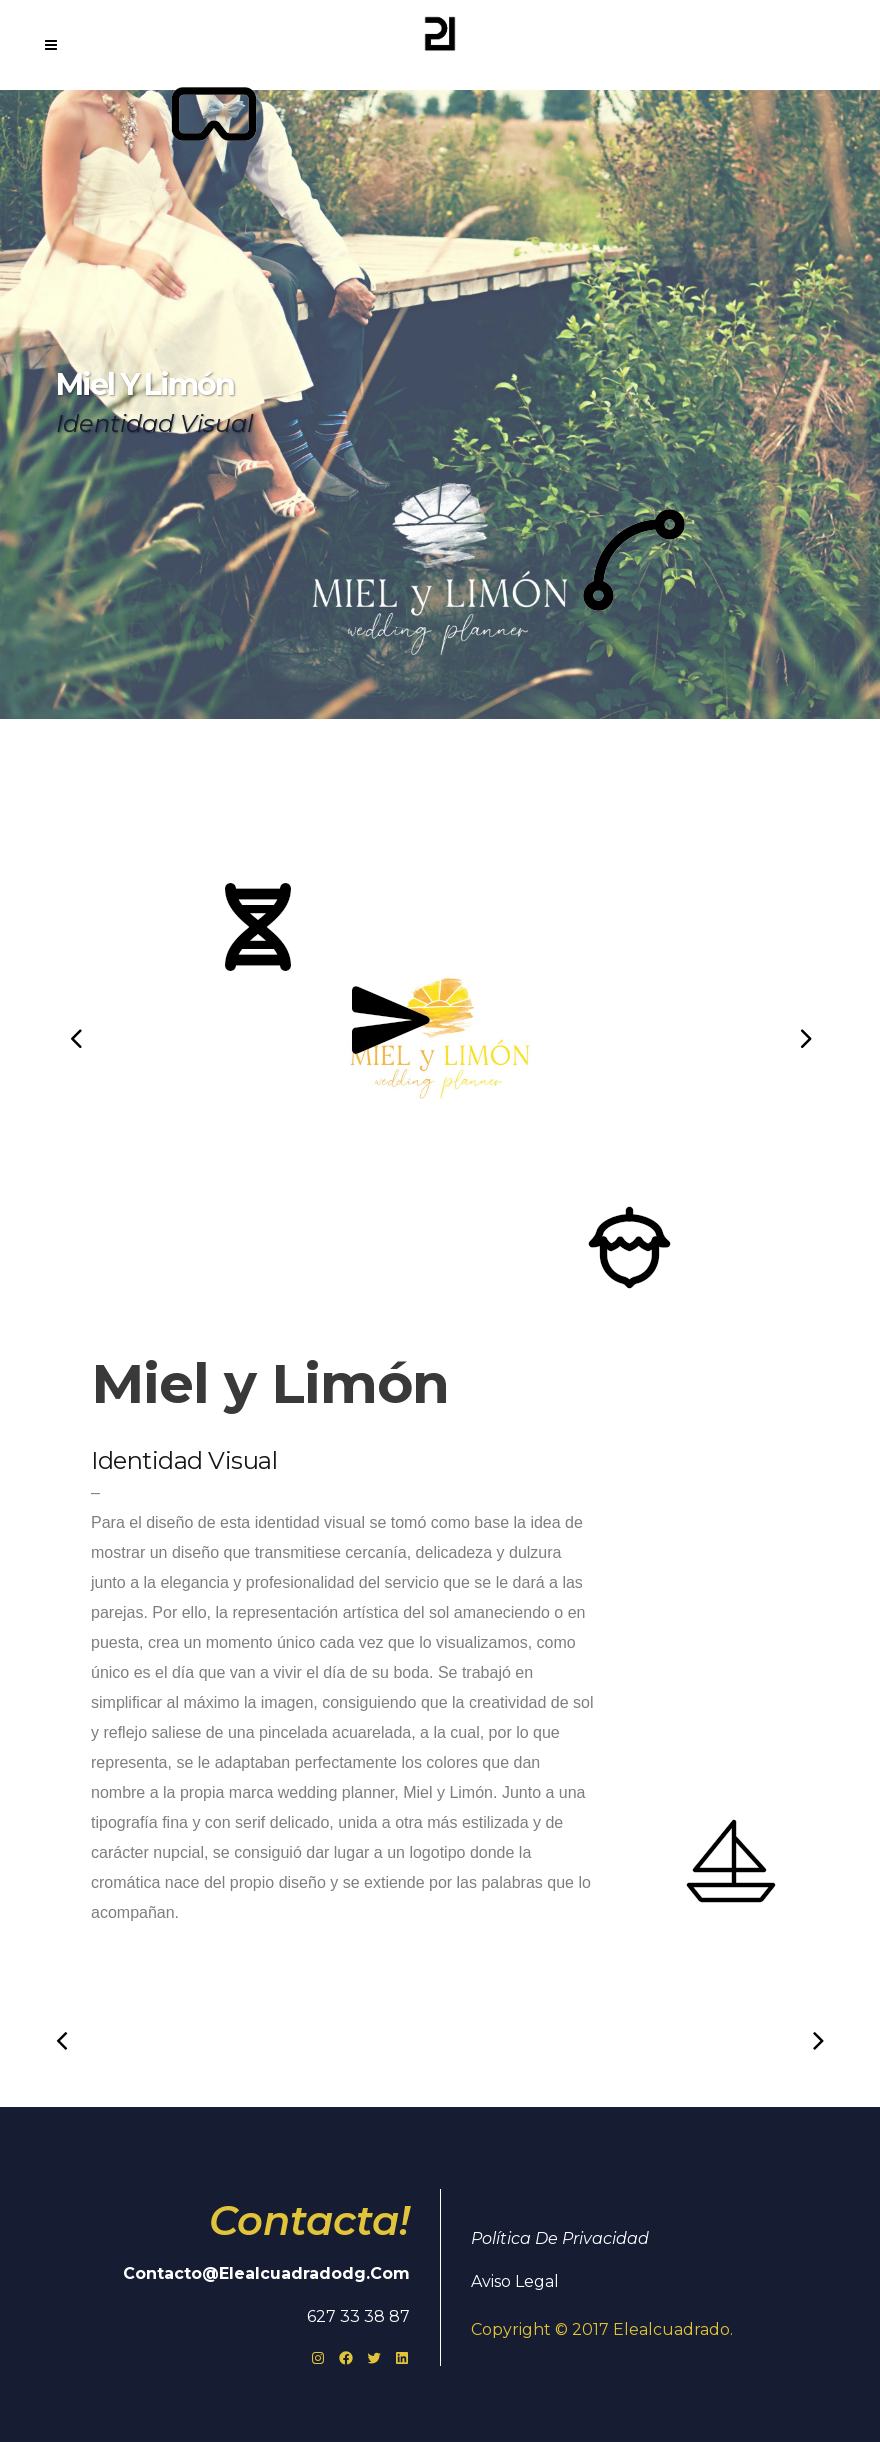  What do you see at coordinates (629, 1247) in the screenshot?
I see `access settings or configuration options` at bounding box center [629, 1247].